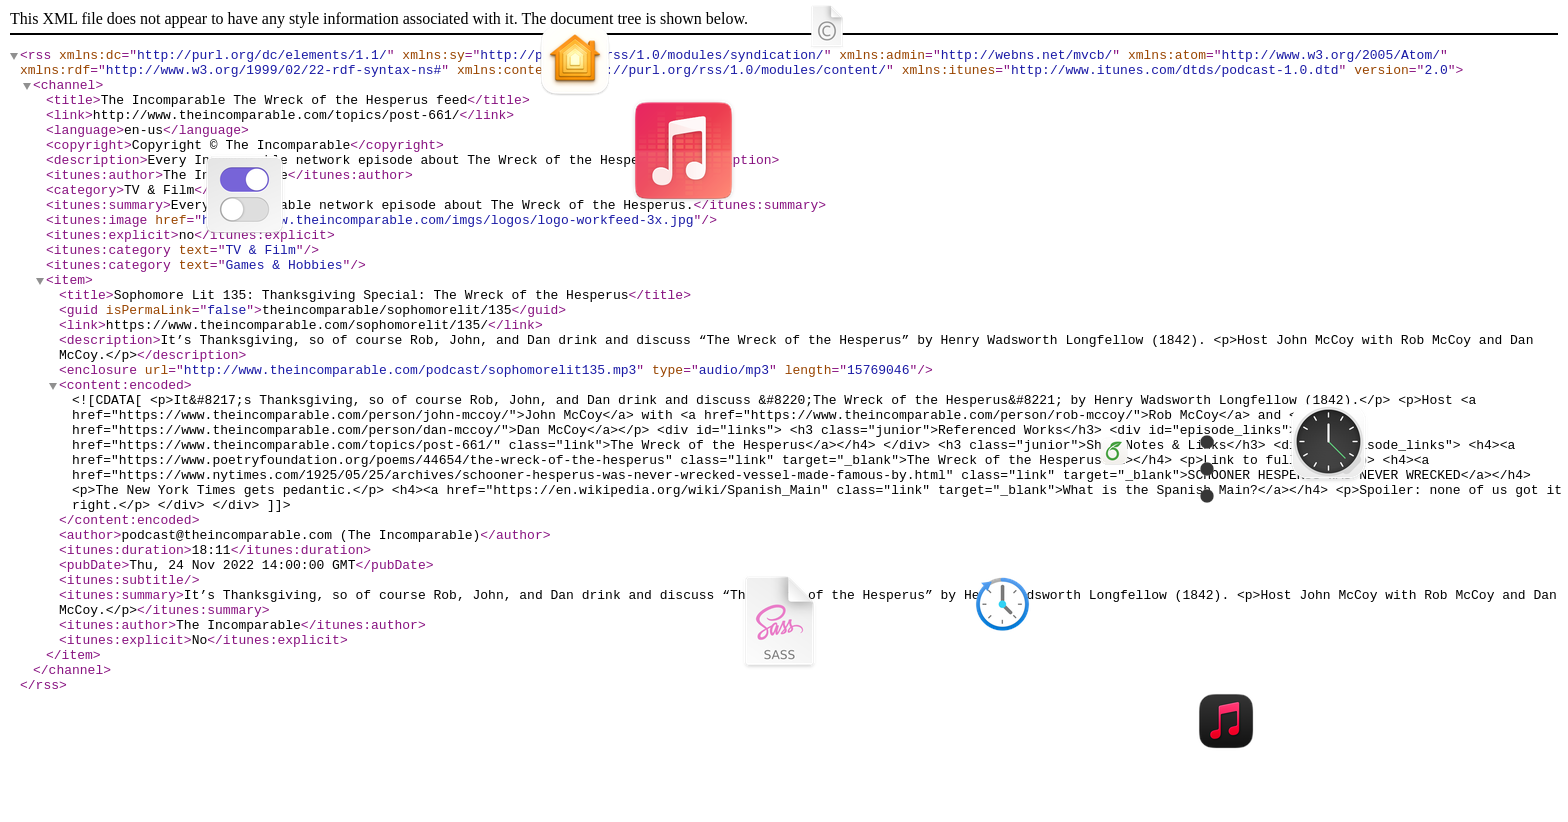  What do you see at coordinates (244, 194) in the screenshot?
I see `open unity tweak tool settings` at bounding box center [244, 194].